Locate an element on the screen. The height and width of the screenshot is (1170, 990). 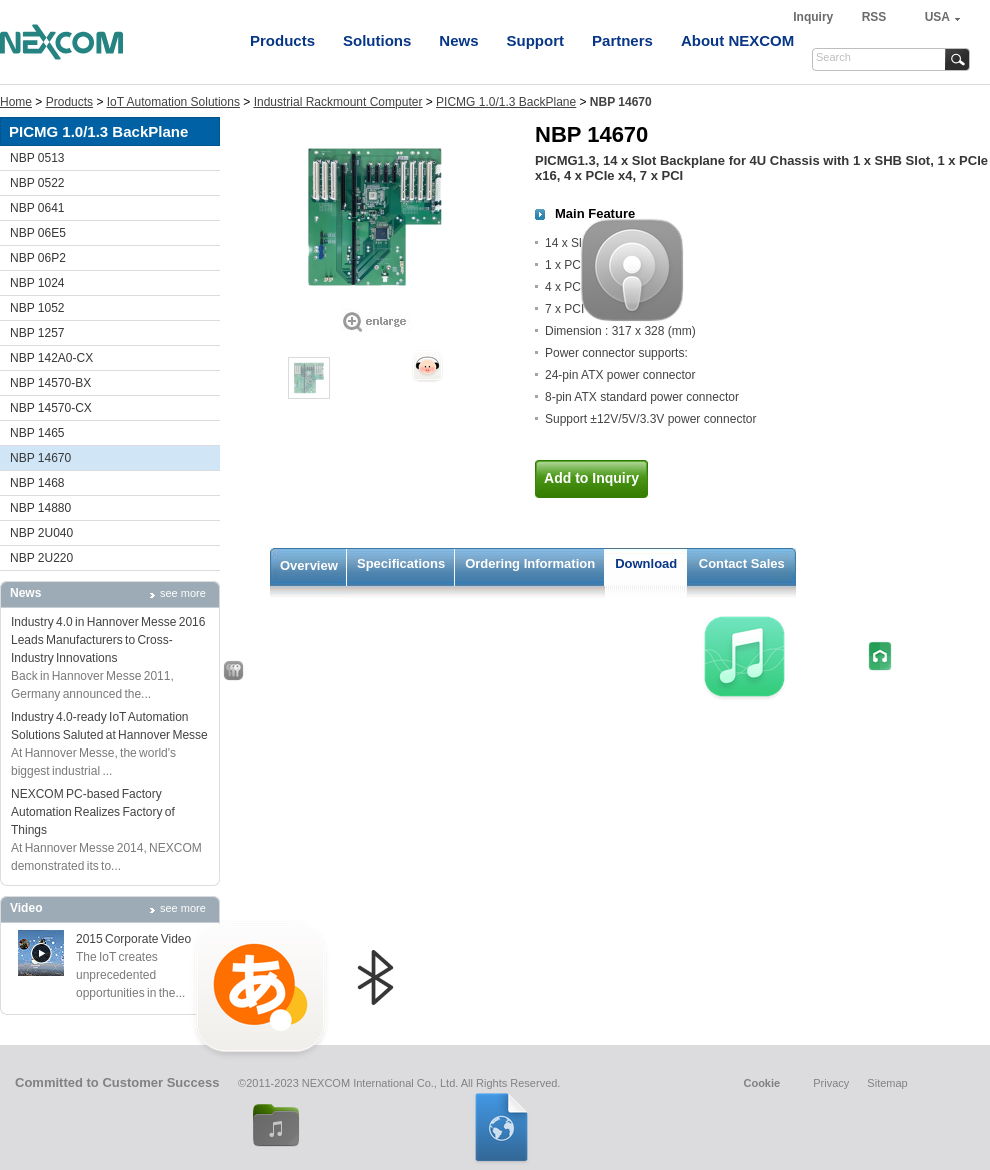
access bluetooth settings is located at coordinates (375, 977).